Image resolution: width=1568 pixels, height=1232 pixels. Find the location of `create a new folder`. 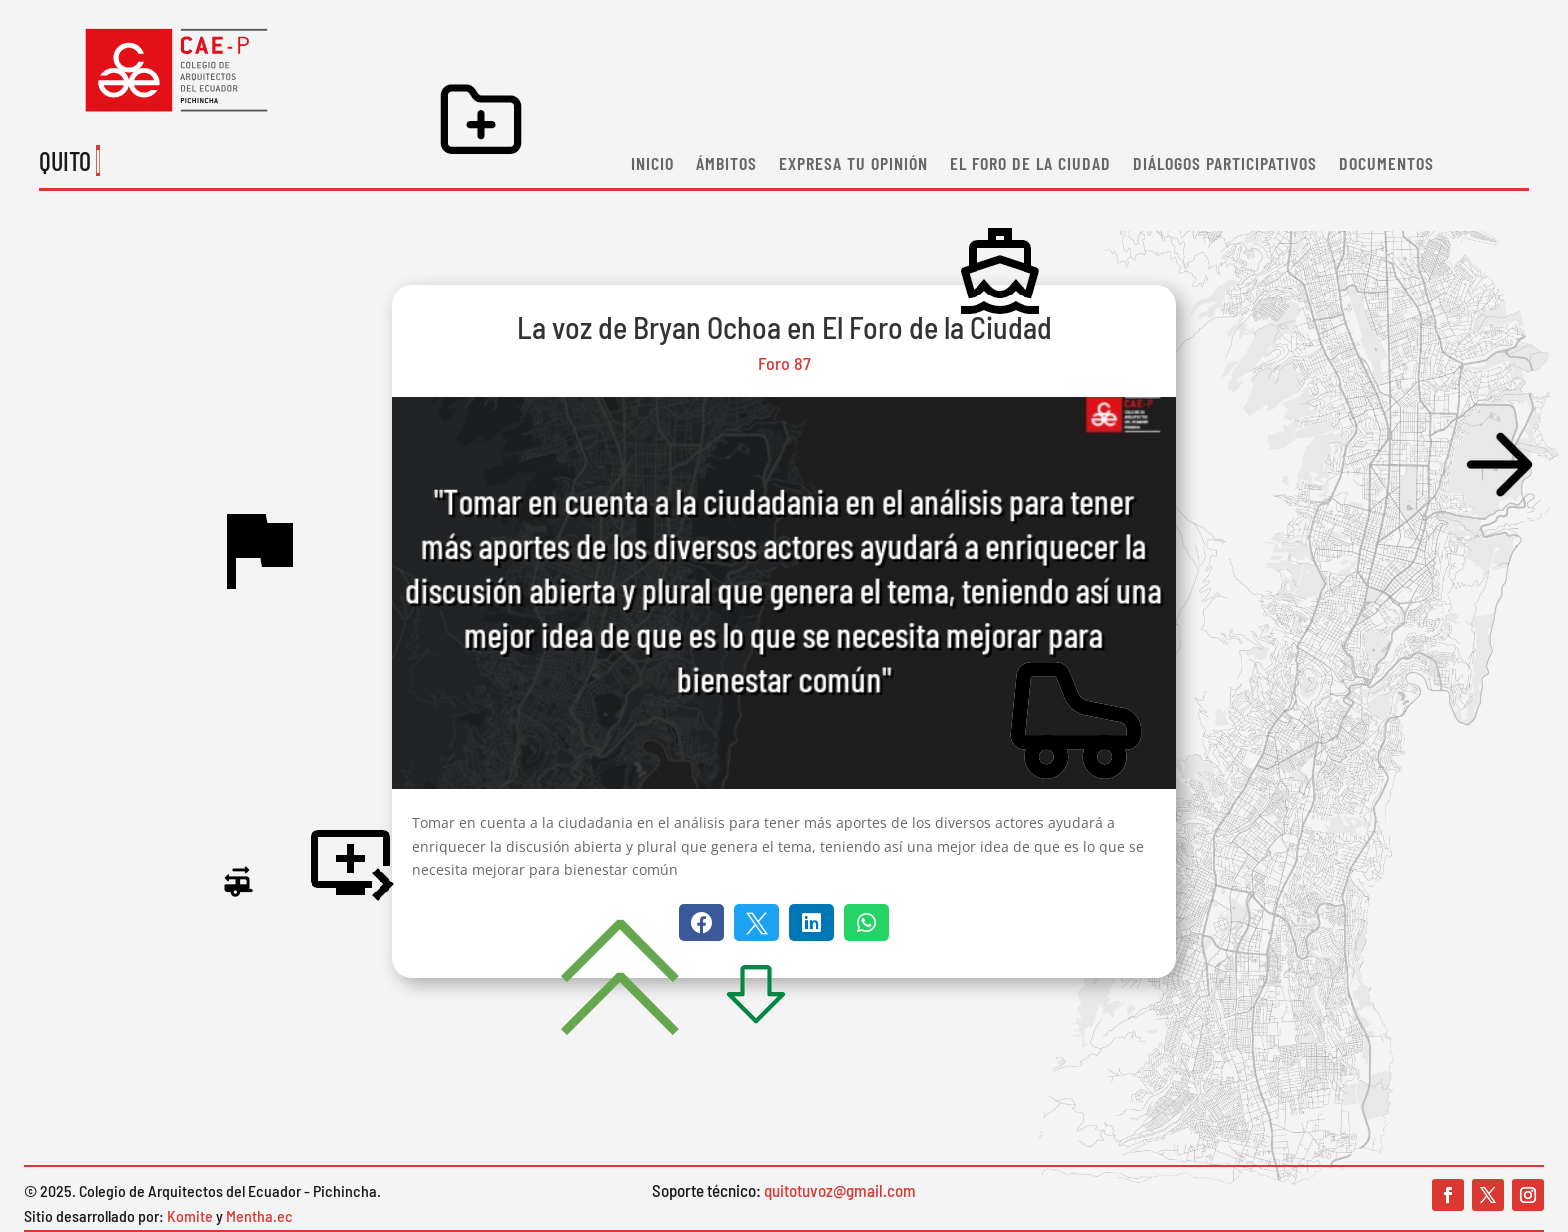

create a new folder is located at coordinates (481, 121).